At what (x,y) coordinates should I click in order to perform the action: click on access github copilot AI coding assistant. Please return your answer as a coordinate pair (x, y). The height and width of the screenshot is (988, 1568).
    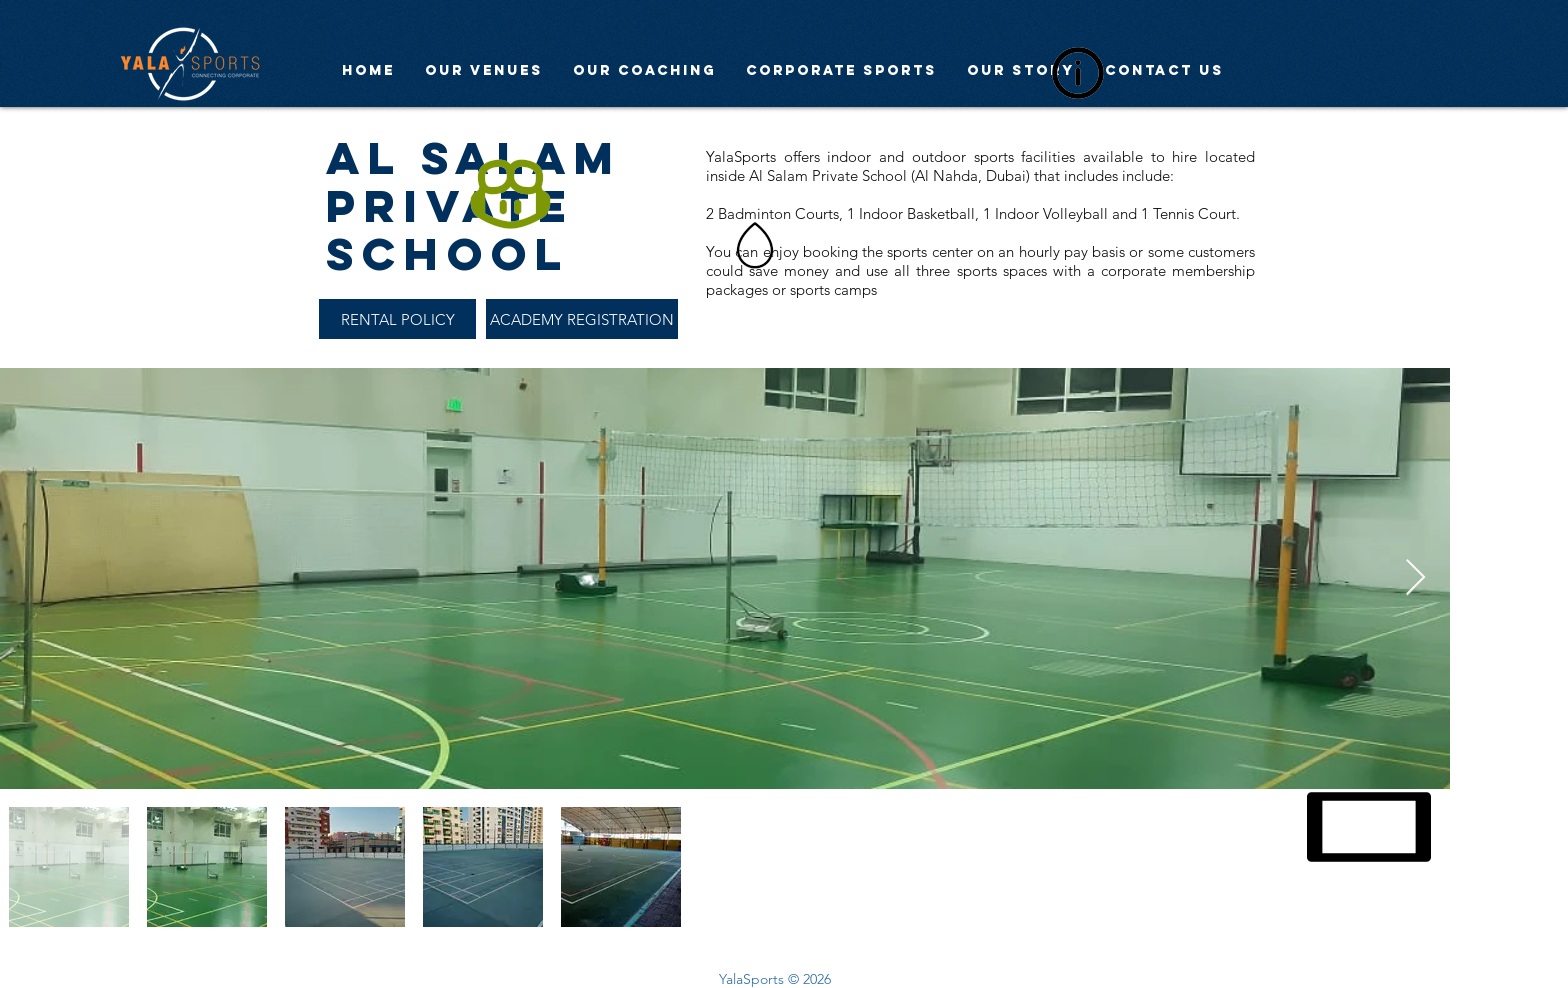
    Looking at the image, I should click on (510, 192).